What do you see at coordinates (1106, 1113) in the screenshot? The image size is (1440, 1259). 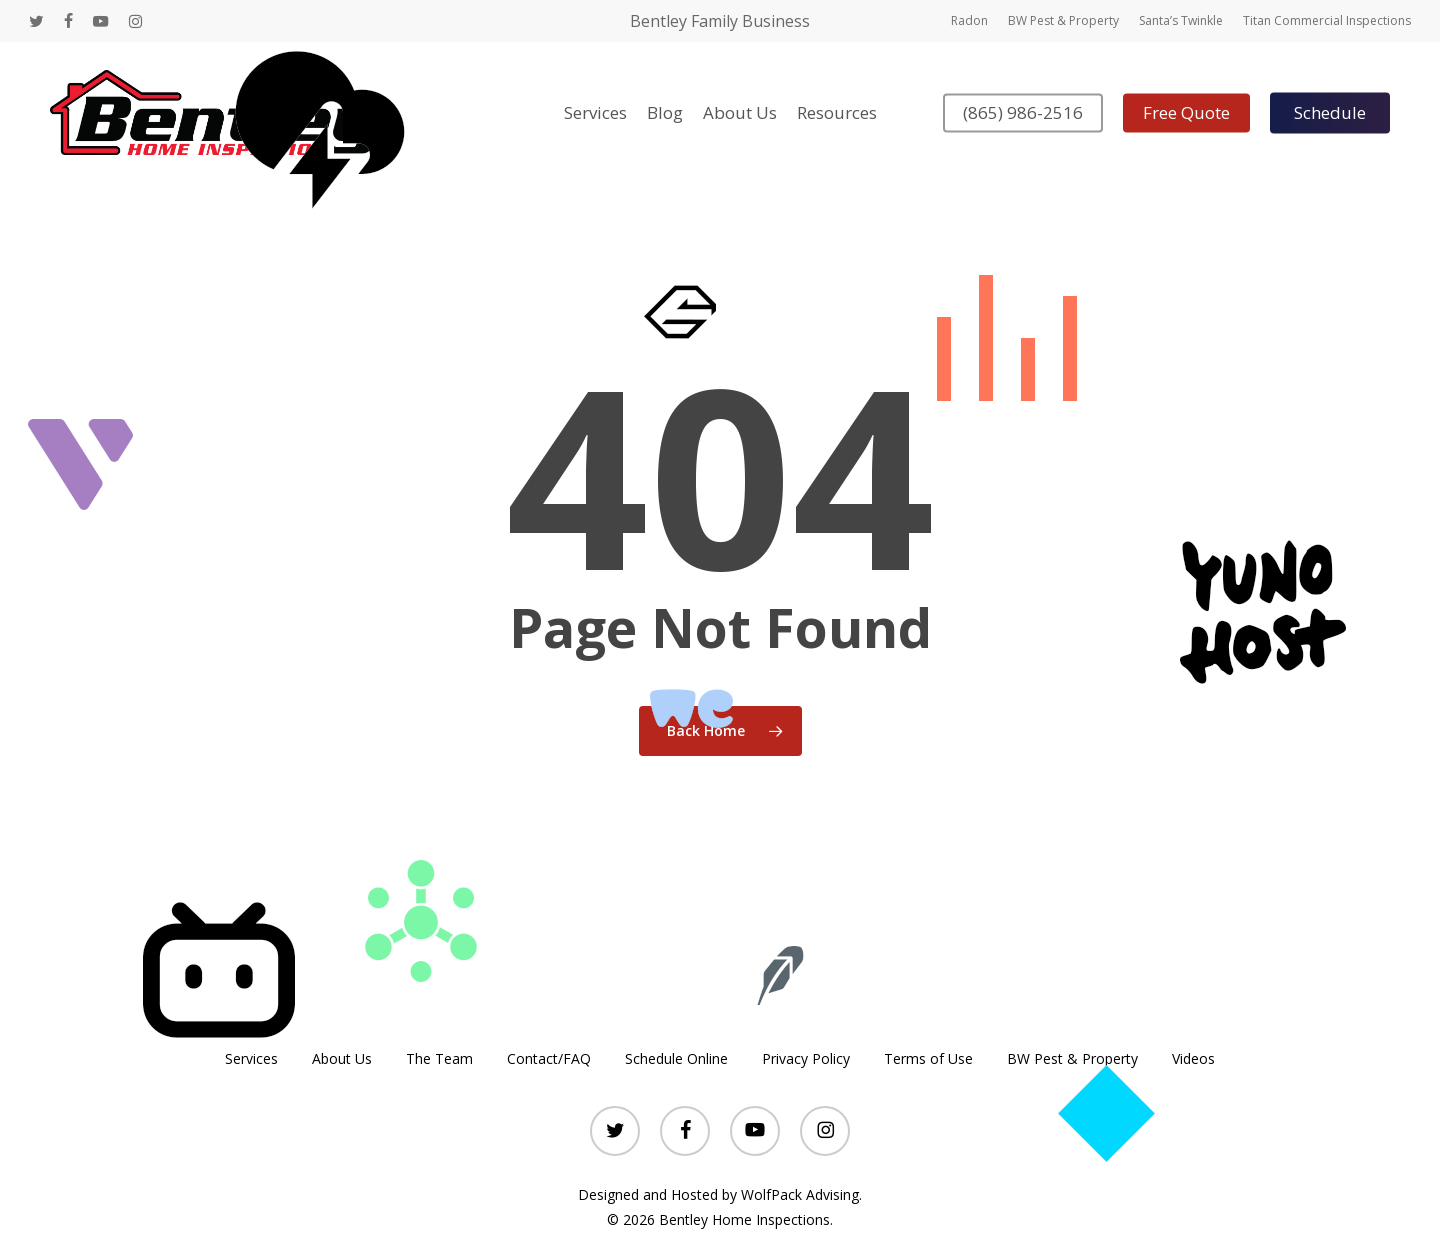 I see `open kedro data pipeline application` at bounding box center [1106, 1113].